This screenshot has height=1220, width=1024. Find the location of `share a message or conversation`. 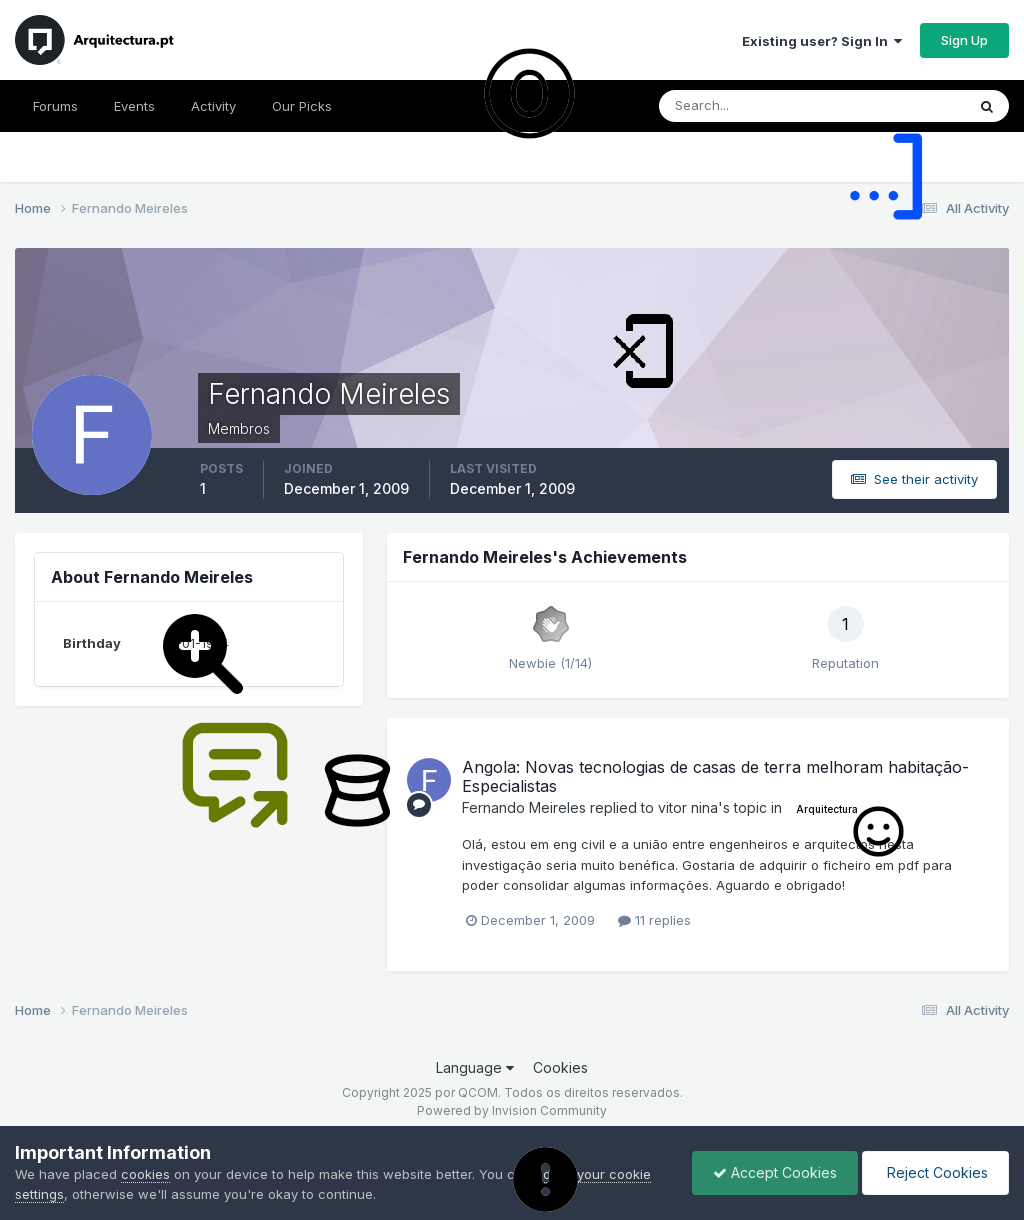

share a message or conversation is located at coordinates (235, 770).